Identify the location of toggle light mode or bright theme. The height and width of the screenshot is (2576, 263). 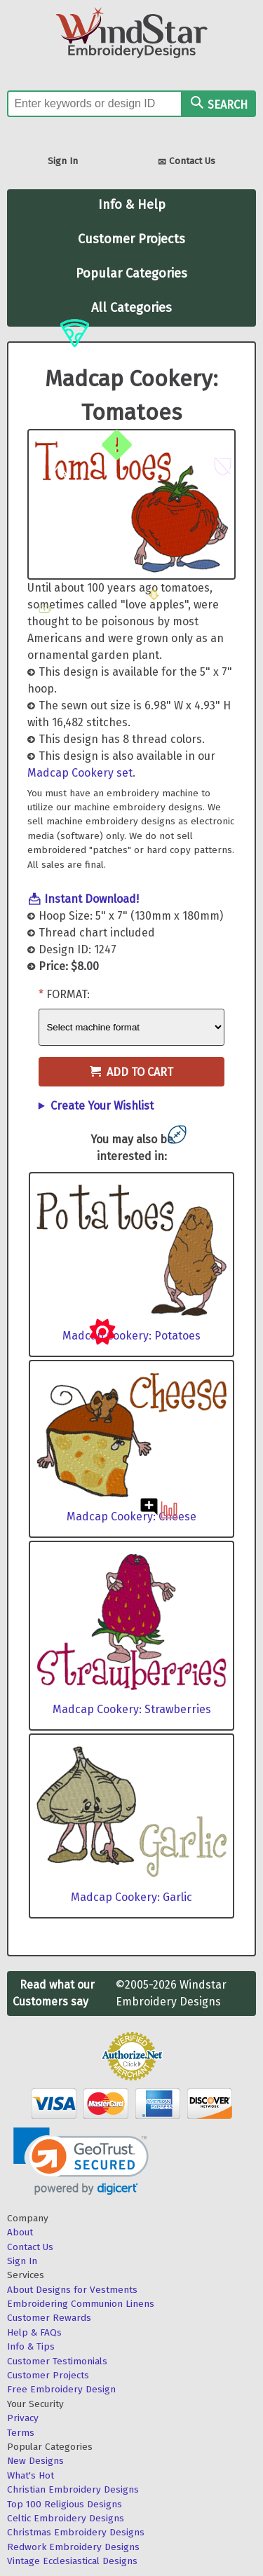
(102, 1332).